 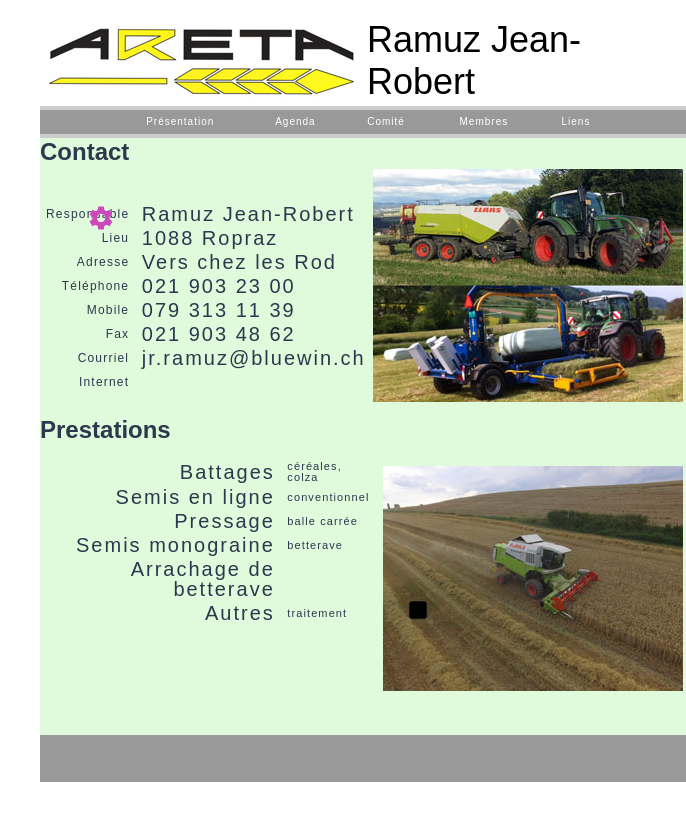 What do you see at coordinates (101, 218) in the screenshot?
I see `open settings menu` at bounding box center [101, 218].